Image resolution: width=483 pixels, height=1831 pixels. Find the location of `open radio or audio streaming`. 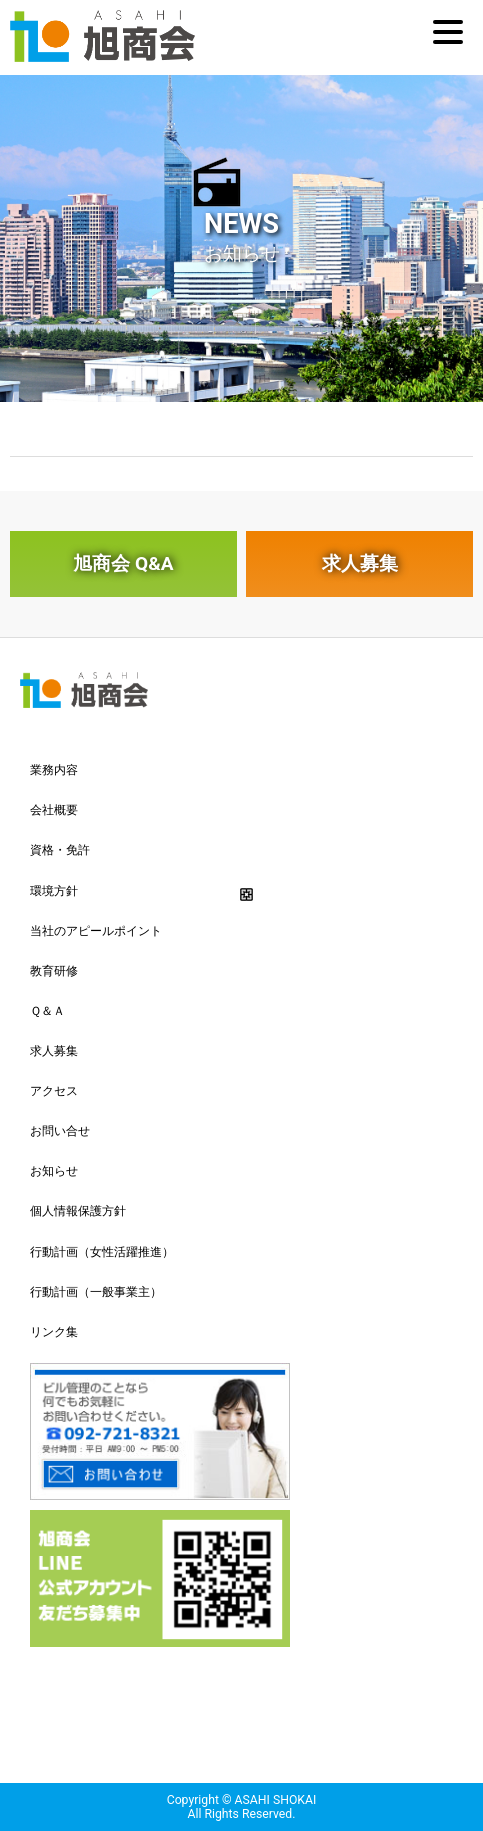

open radio or audio streaming is located at coordinates (217, 183).